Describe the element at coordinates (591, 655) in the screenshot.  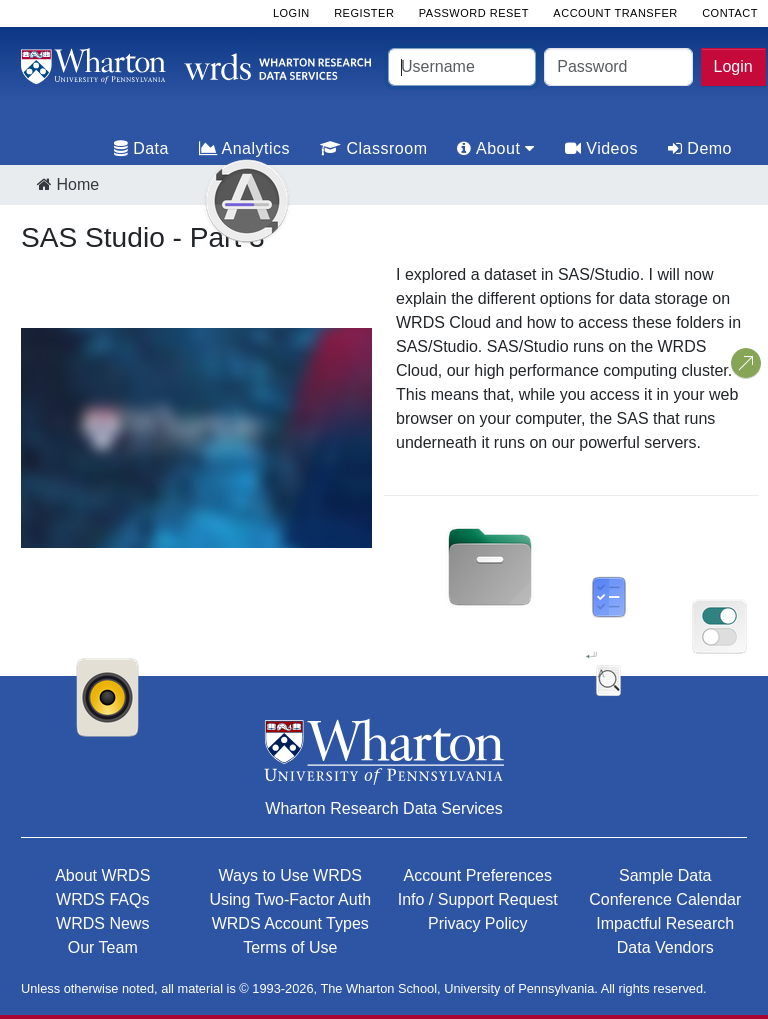
I see `reply to all recipients of an email` at that location.